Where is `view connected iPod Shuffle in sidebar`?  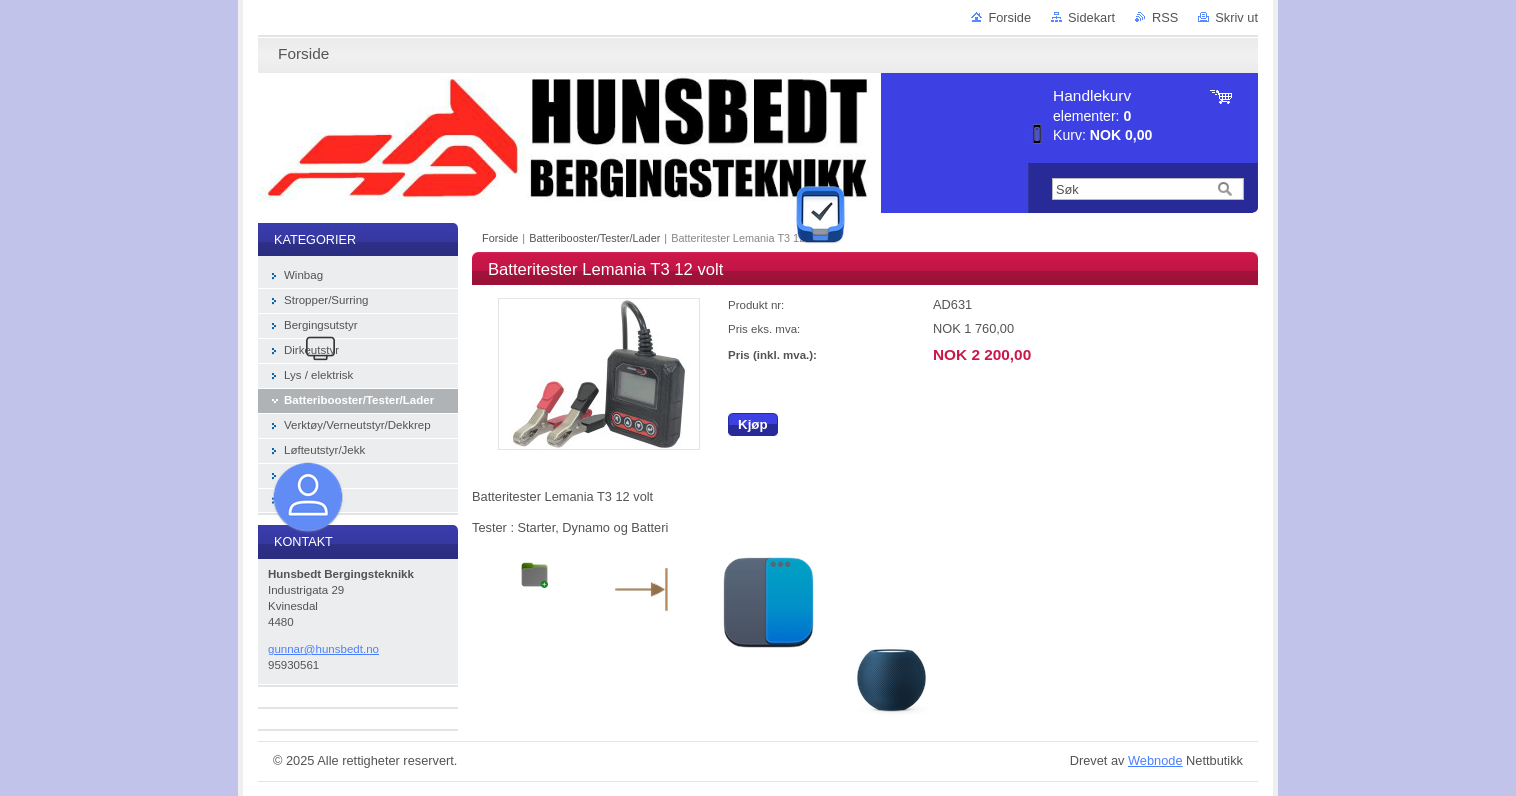 view connected iPod Shuffle in sidebar is located at coordinates (1037, 134).